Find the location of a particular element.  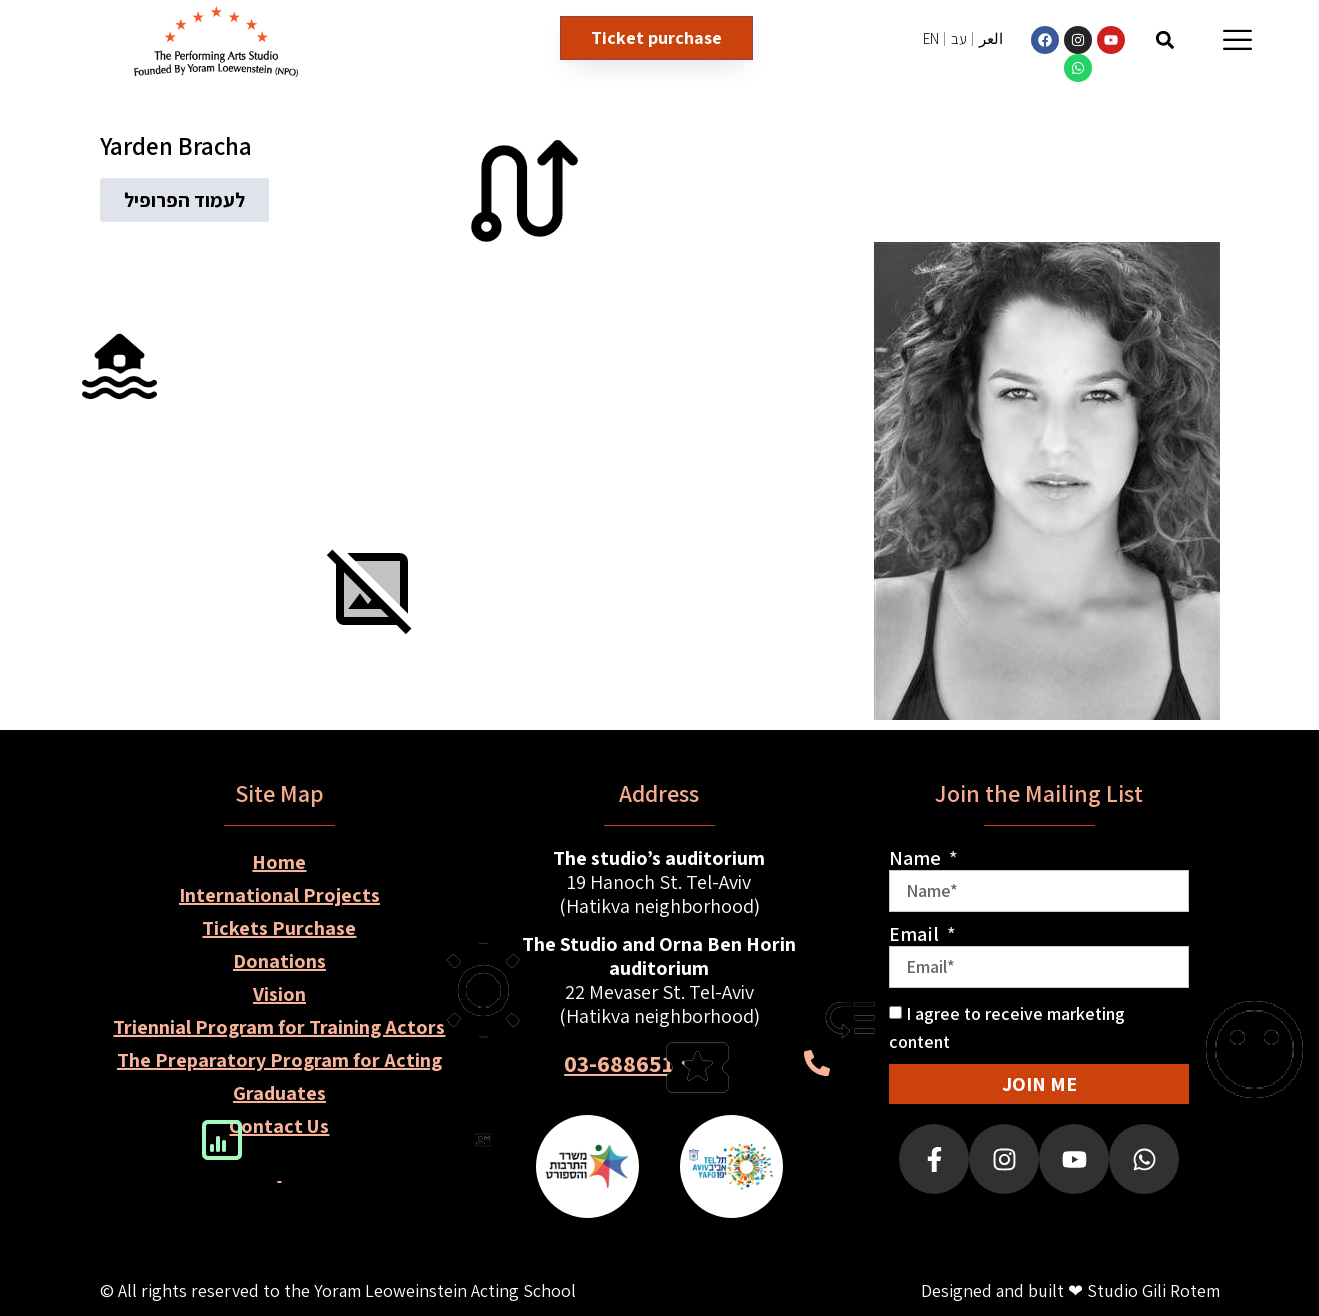

align content to bottom-left of container is located at coordinates (222, 1140).